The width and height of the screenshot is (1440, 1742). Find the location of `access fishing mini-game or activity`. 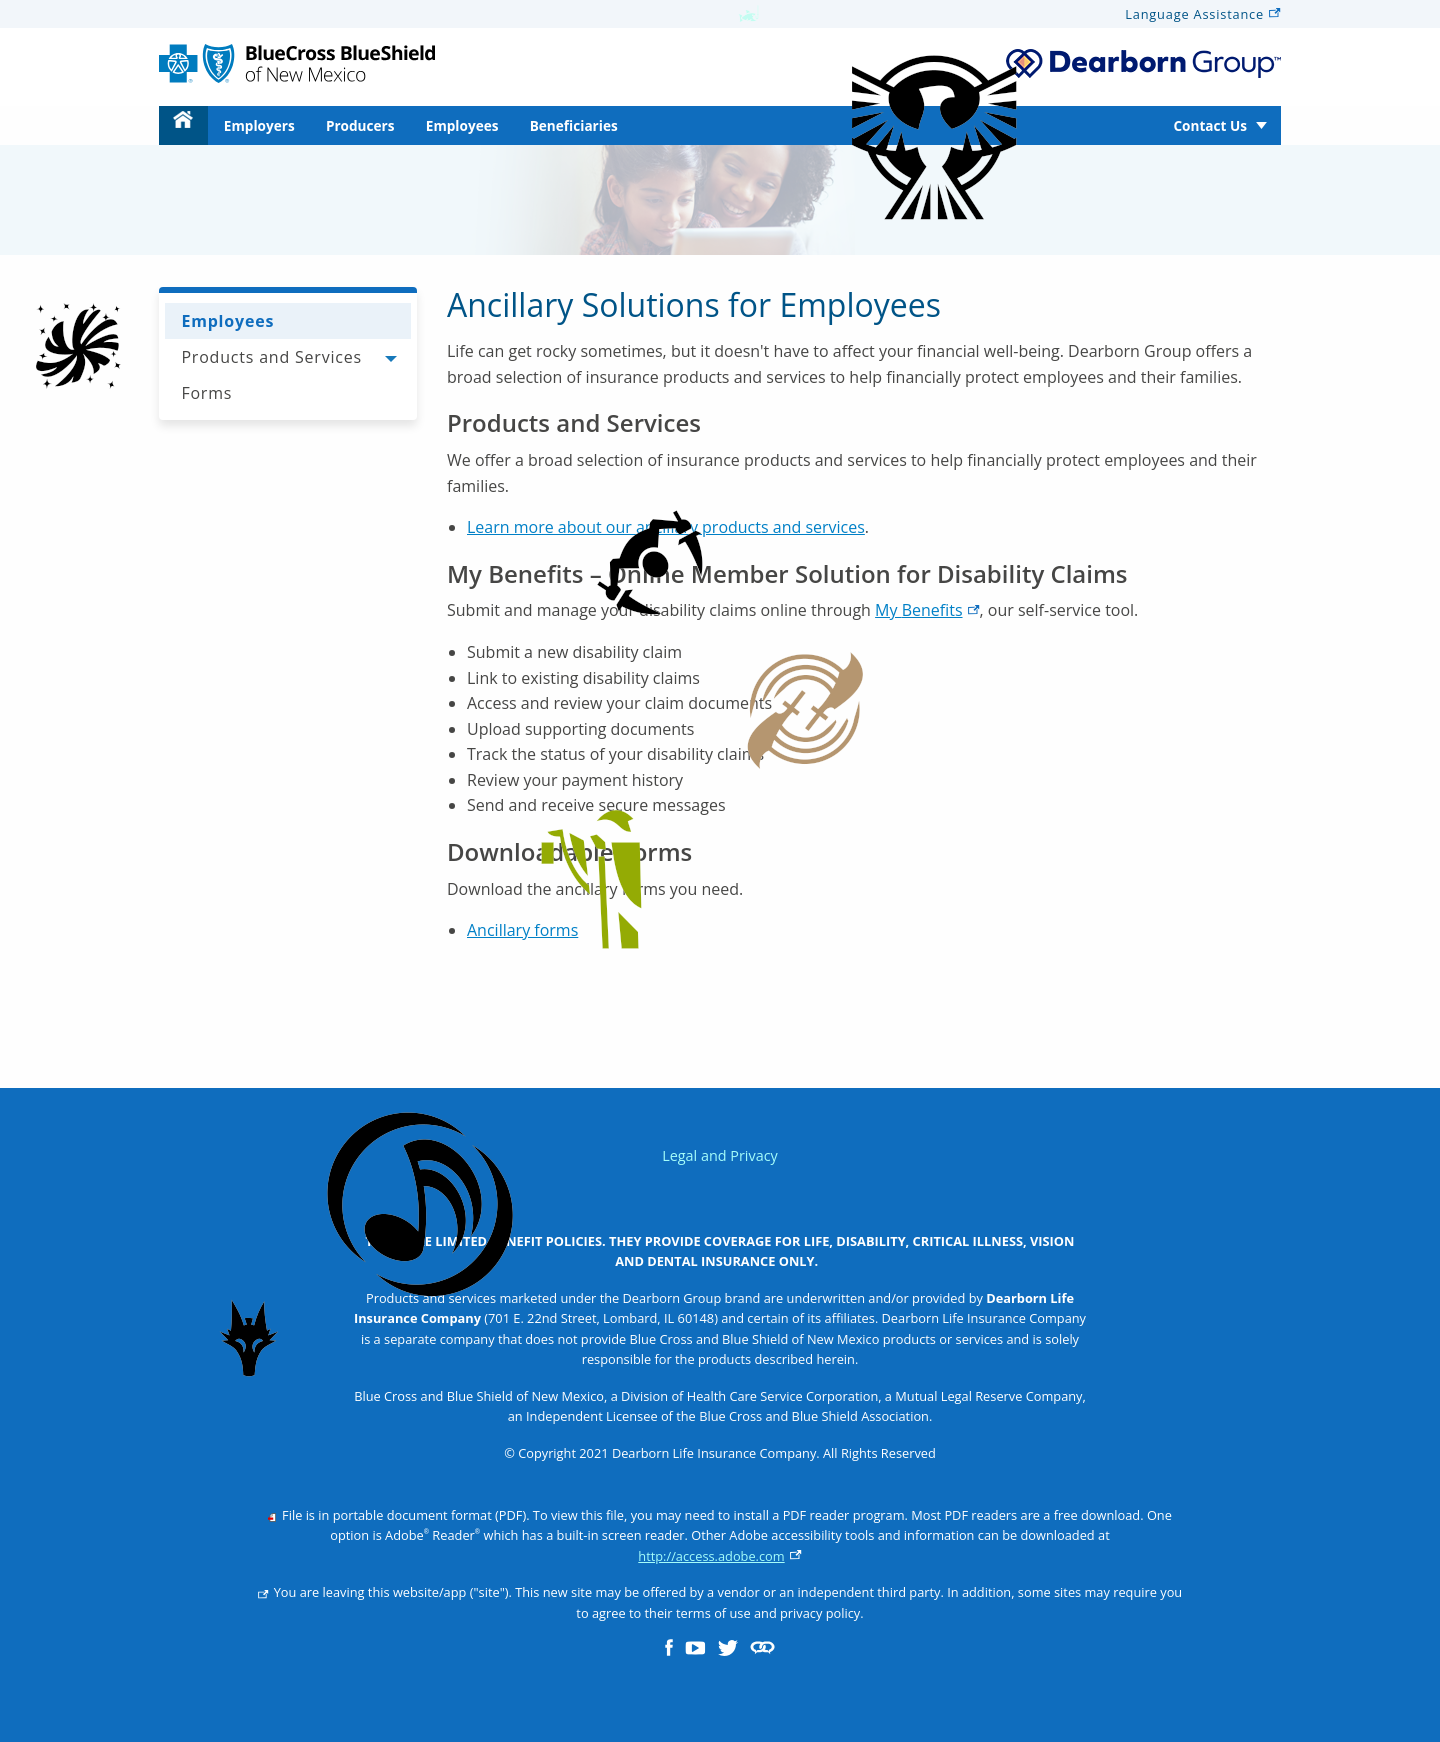

access fishing mini-game or activity is located at coordinates (749, 15).